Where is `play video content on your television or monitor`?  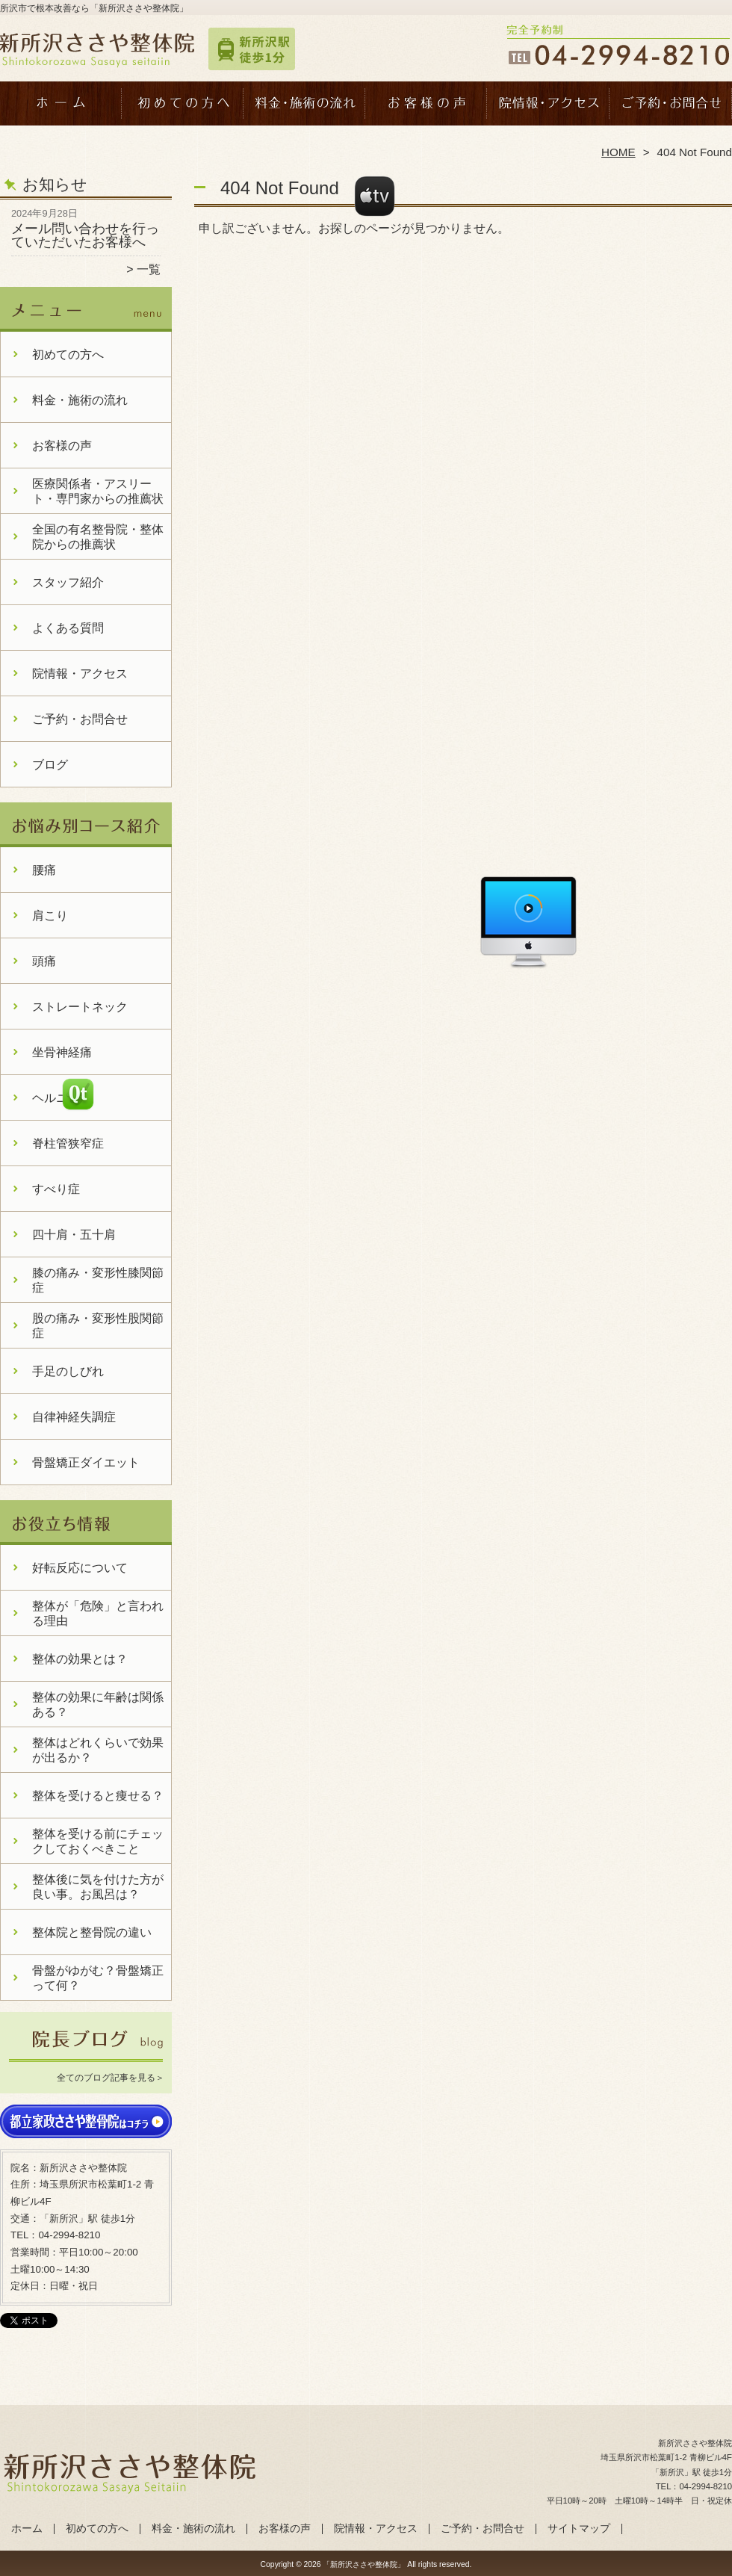
play video content on your television or monitor is located at coordinates (528, 922).